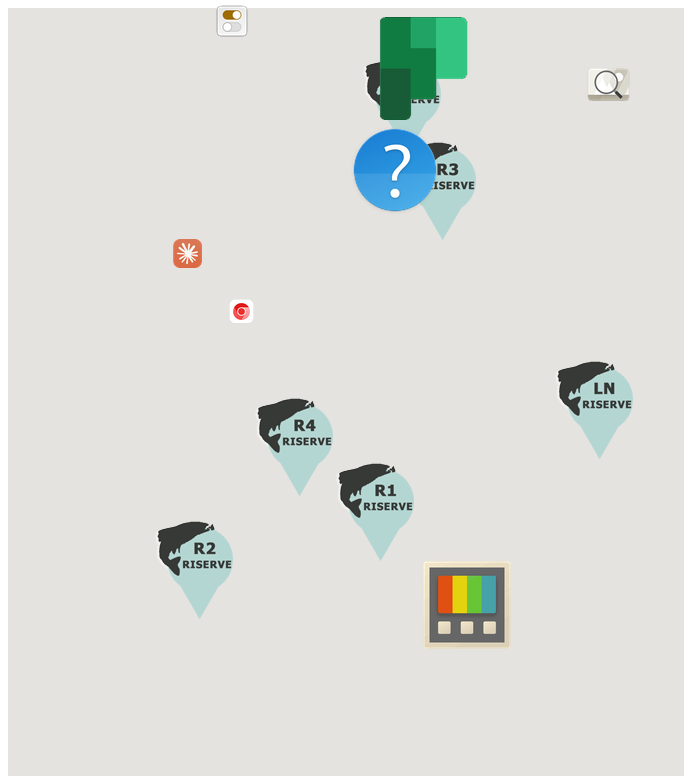 Image resolution: width=692 pixels, height=776 pixels. What do you see at coordinates (423, 68) in the screenshot?
I see `open microsoft planner app` at bounding box center [423, 68].